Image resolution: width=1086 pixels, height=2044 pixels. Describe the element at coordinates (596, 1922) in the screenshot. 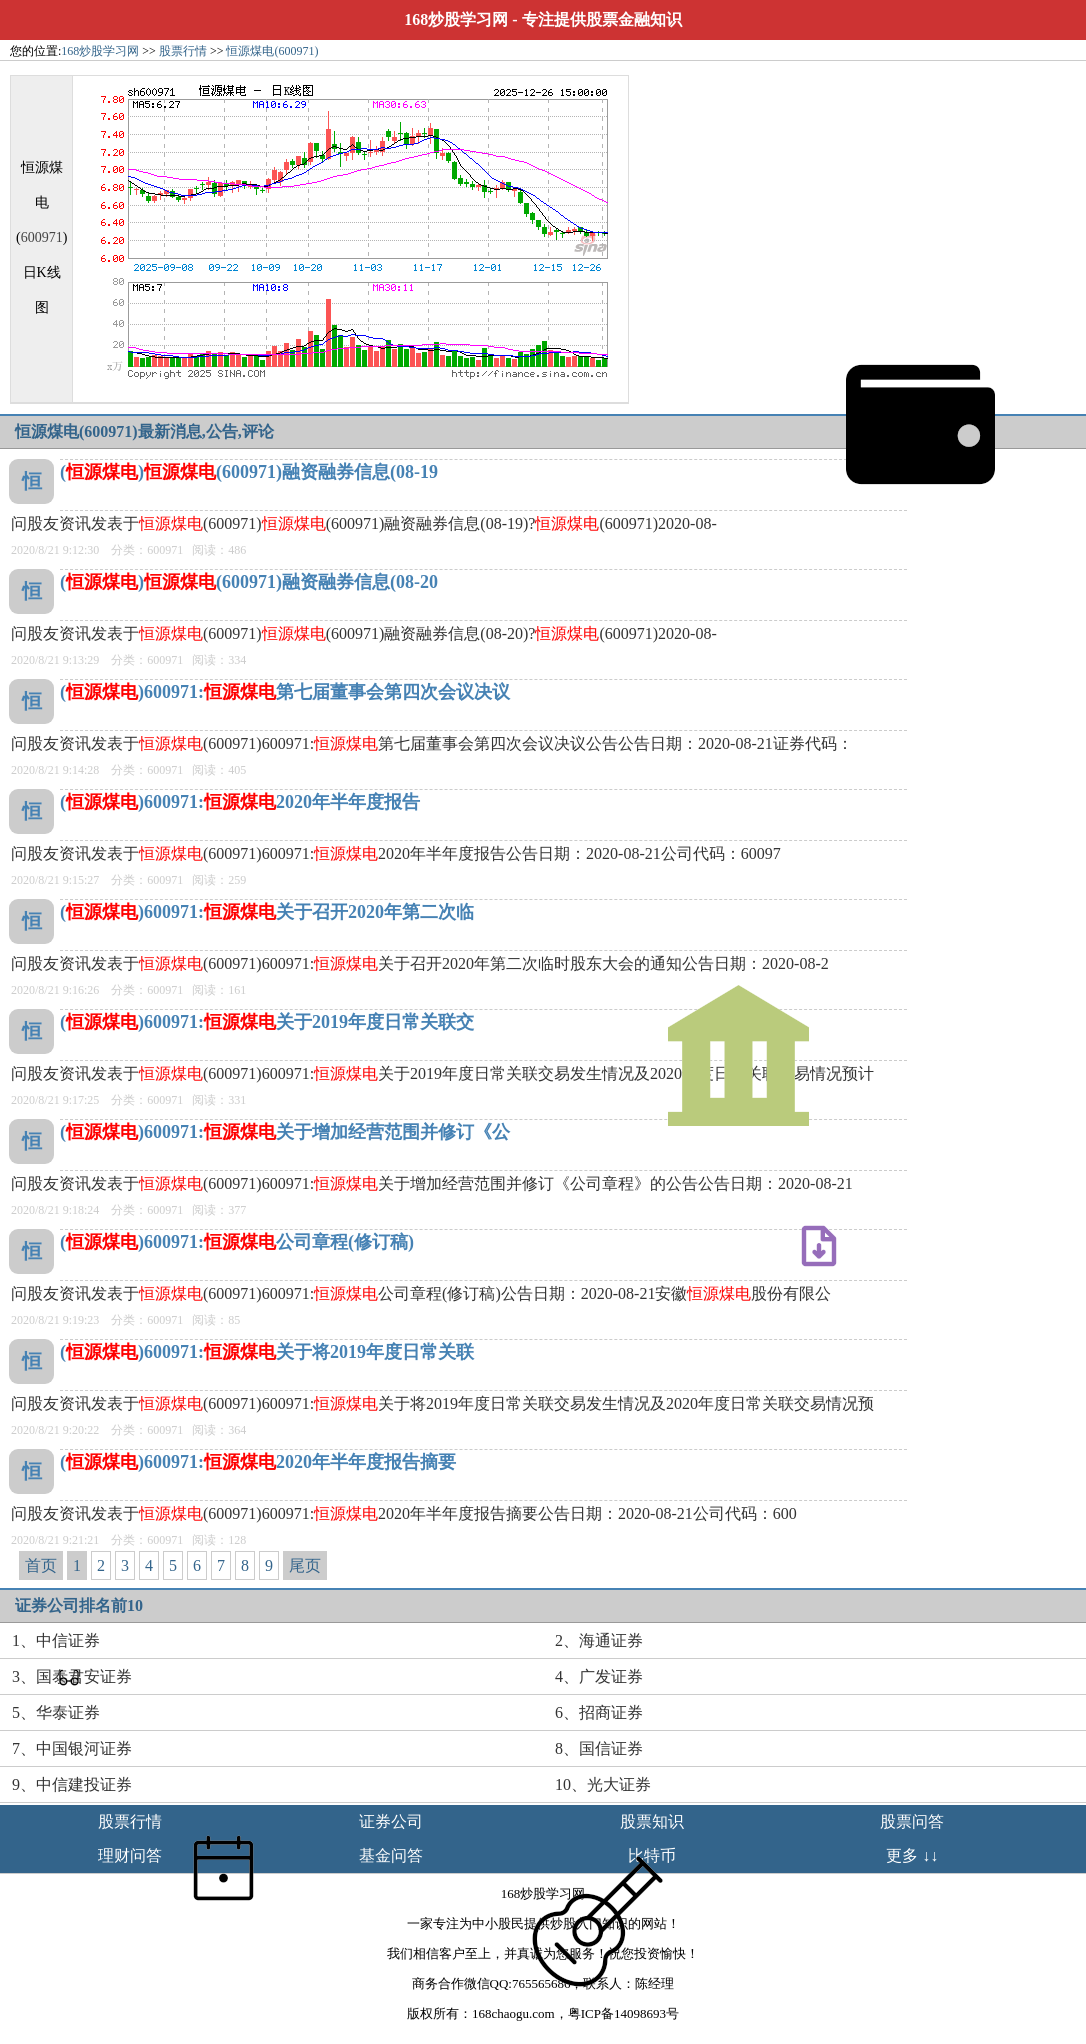

I see `access music or audio content` at that location.